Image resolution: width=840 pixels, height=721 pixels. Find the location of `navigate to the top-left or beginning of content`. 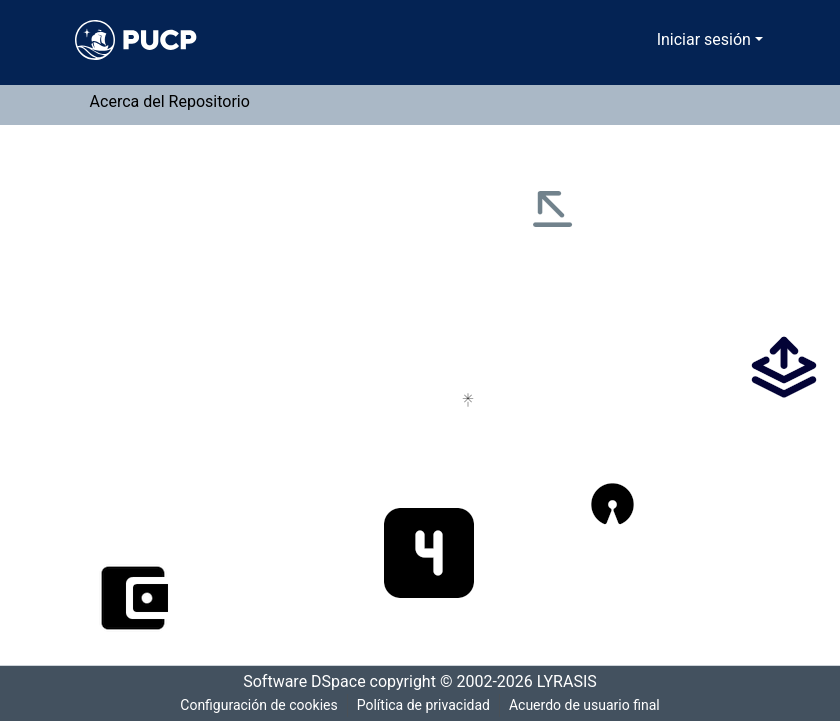

navigate to the top-left or beginning of content is located at coordinates (551, 209).